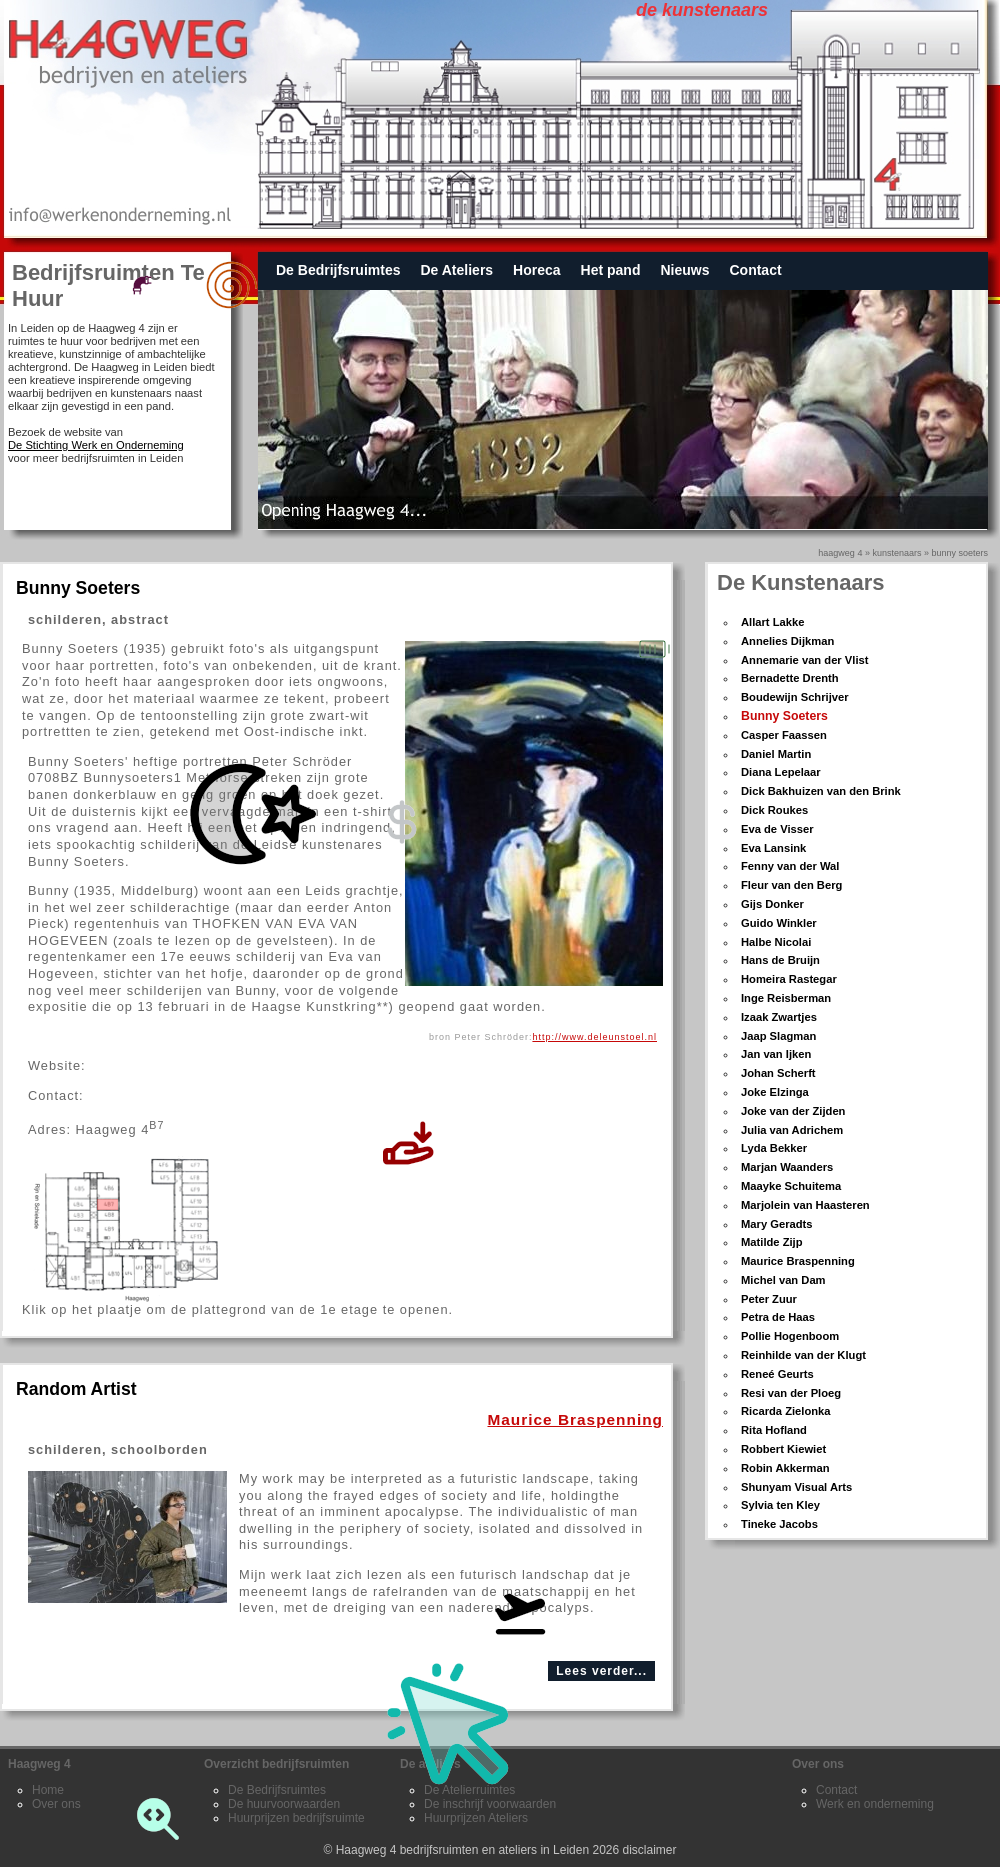 The image size is (1000, 1867). I want to click on click or tap to interact, so click(454, 1730).